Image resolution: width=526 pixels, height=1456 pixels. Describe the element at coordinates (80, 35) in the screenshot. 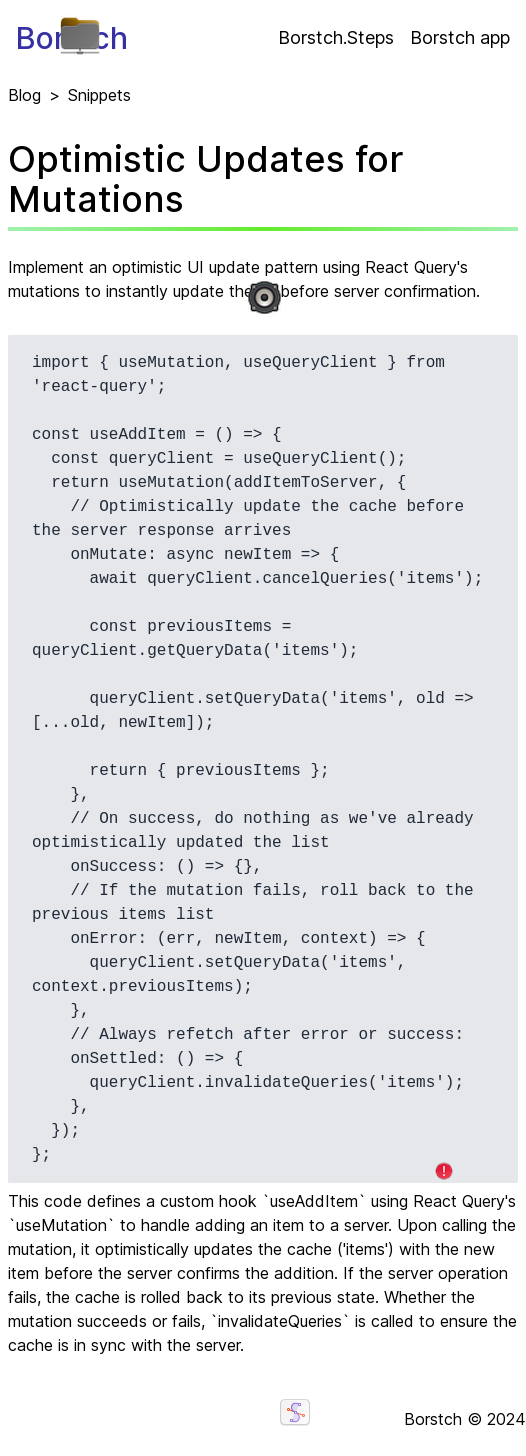

I see `access files stored on a remote server` at that location.